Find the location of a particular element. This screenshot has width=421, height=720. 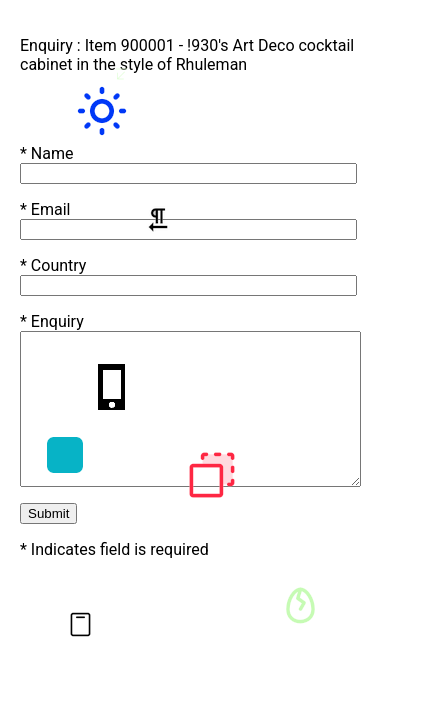

indicates a broken or damaged item is located at coordinates (300, 605).